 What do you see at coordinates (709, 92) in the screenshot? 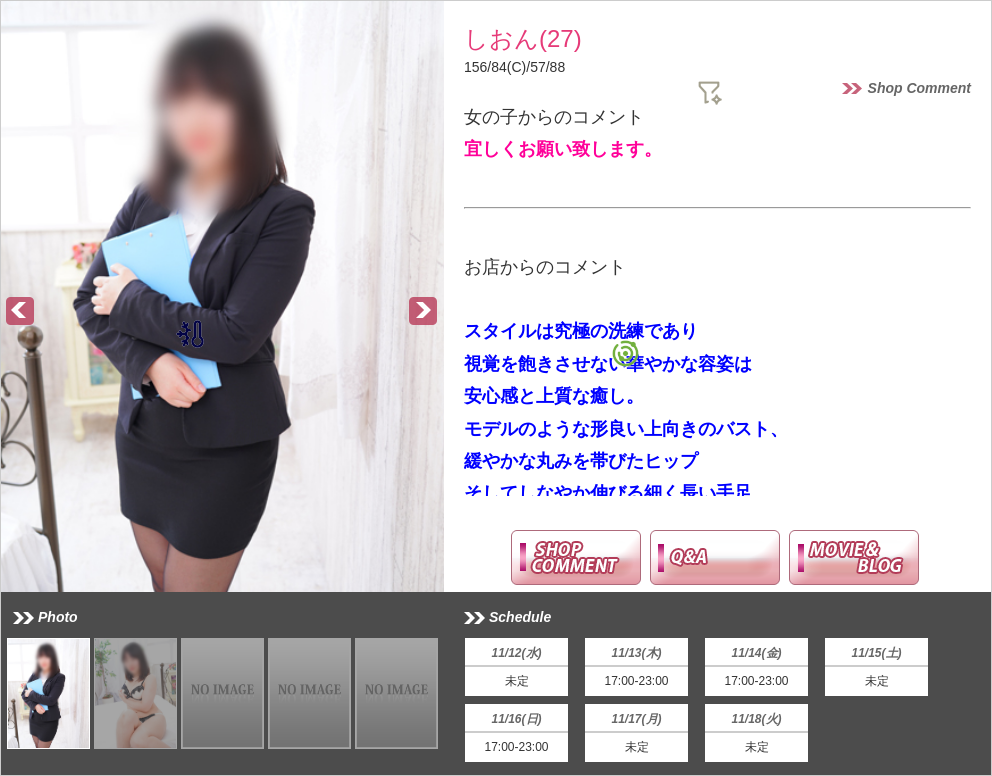
I see `apply smart or AI-powered filters` at bounding box center [709, 92].